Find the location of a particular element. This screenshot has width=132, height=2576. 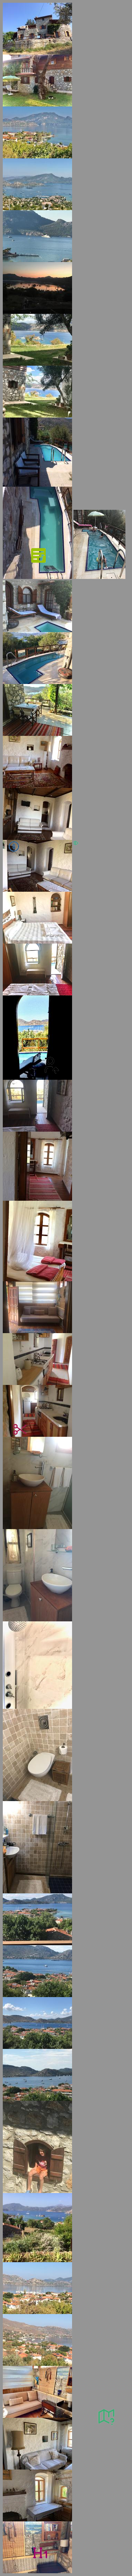

get help with map or navigation is located at coordinates (106, 2416).